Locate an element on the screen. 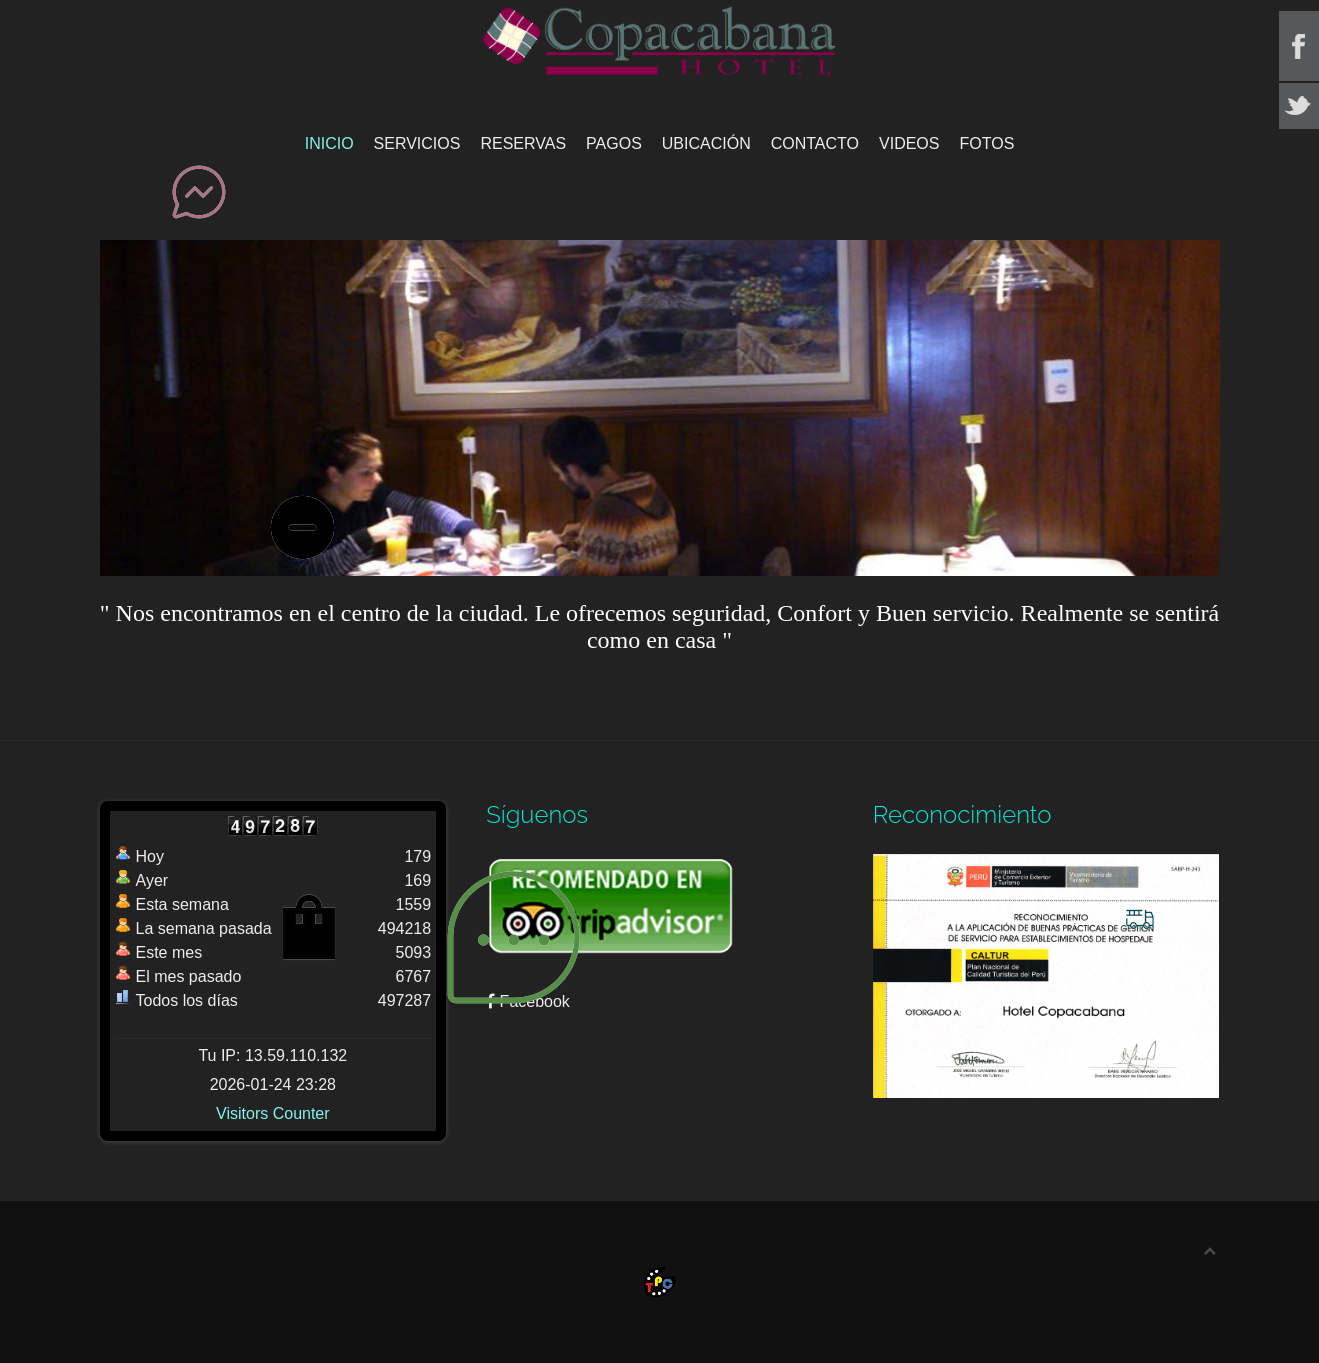  open Facebook Messenger is located at coordinates (199, 192).